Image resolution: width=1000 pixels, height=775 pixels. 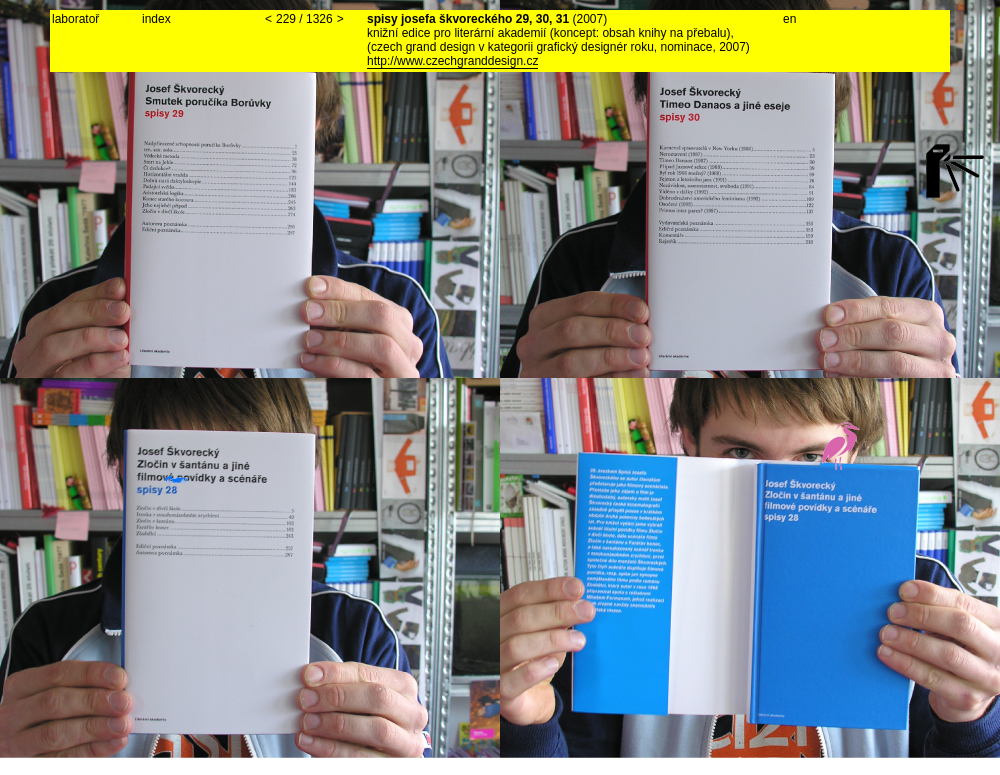 What do you see at coordinates (176, 479) in the screenshot?
I see `access racing or car-themed games` at bounding box center [176, 479].